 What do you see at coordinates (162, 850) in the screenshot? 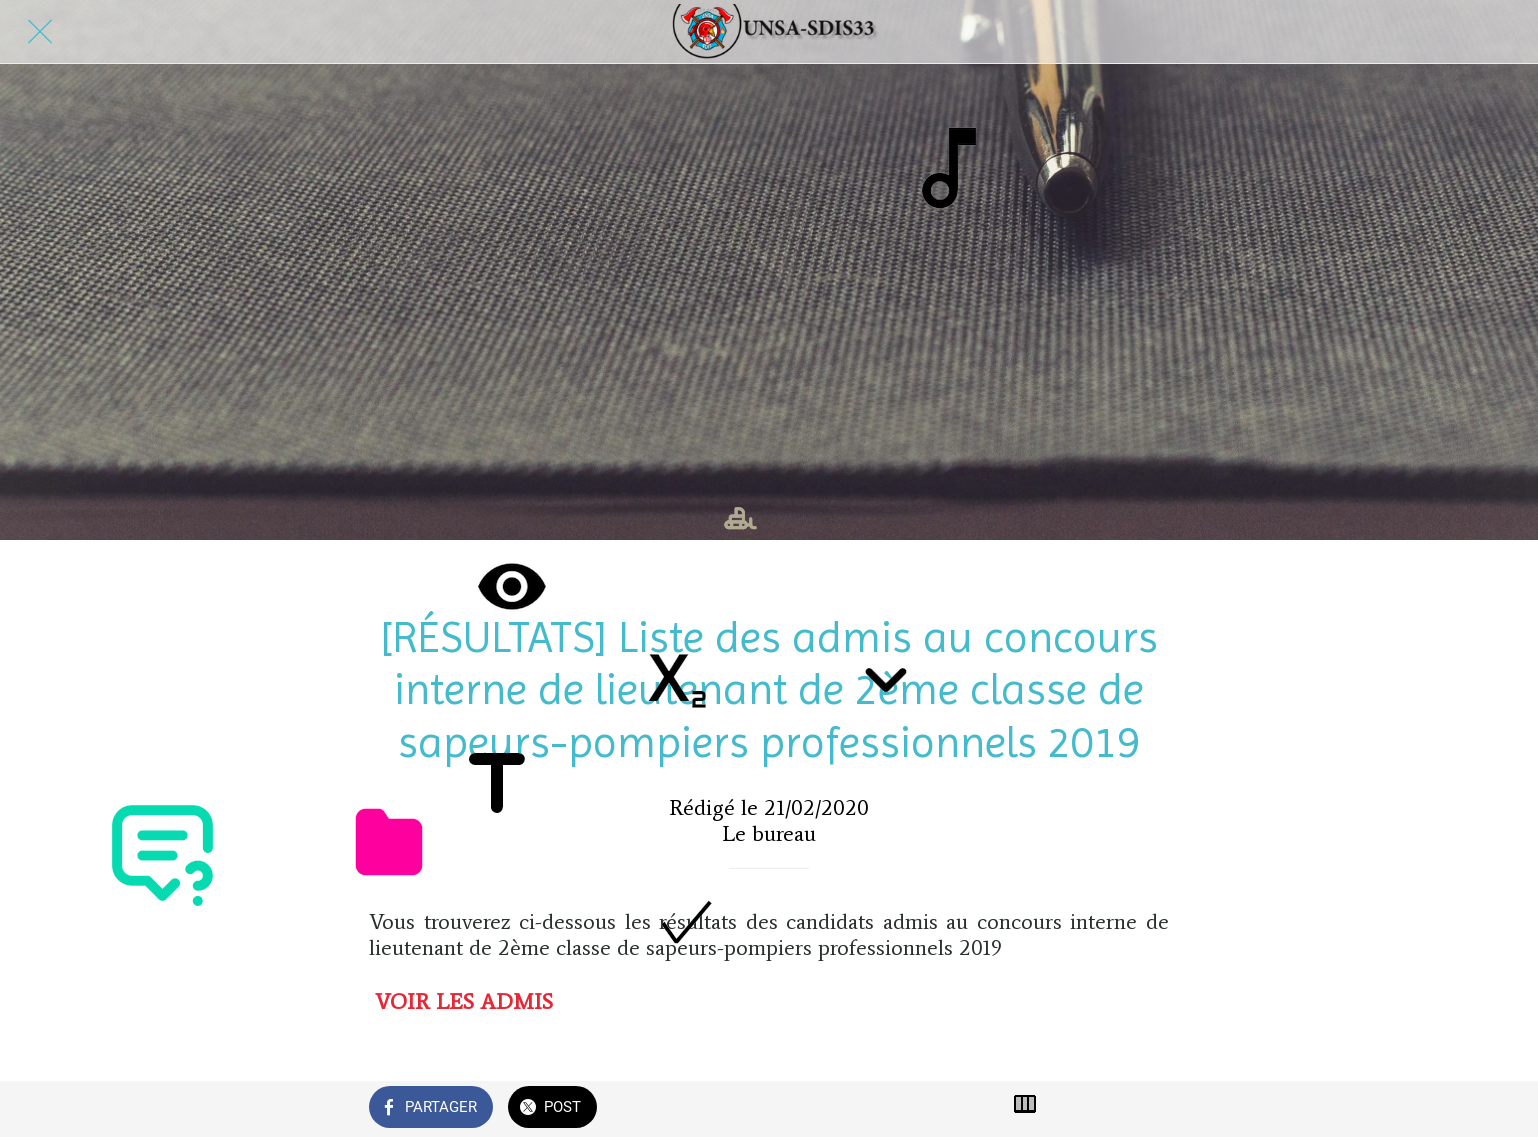
I see `access help or FAQ chat` at bounding box center [162, 850].